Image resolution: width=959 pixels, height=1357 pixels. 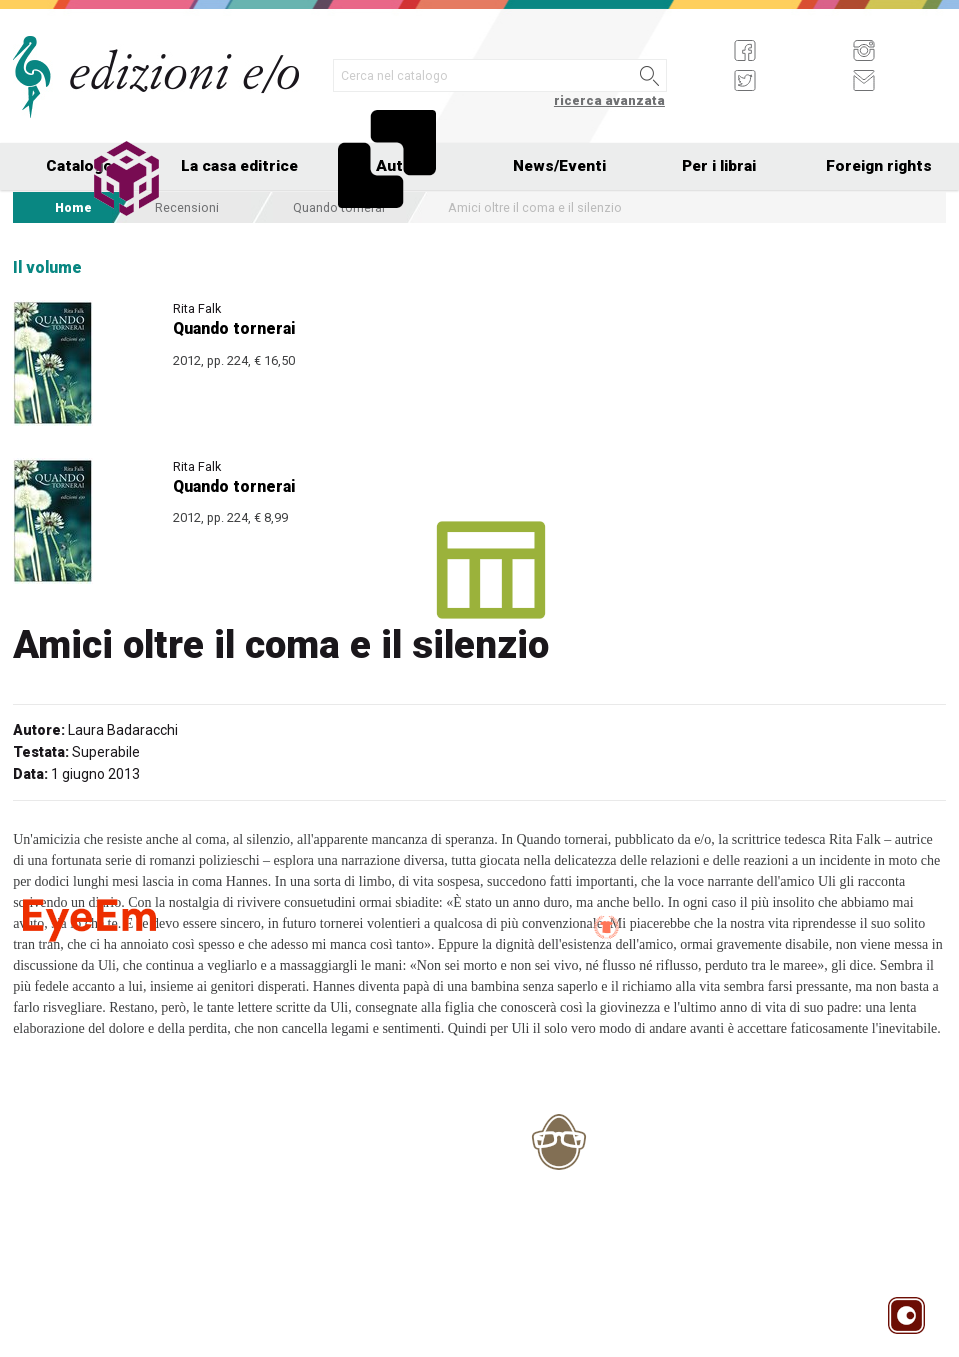 I want to click on insert a table into a document, so click(x=491, y=570).